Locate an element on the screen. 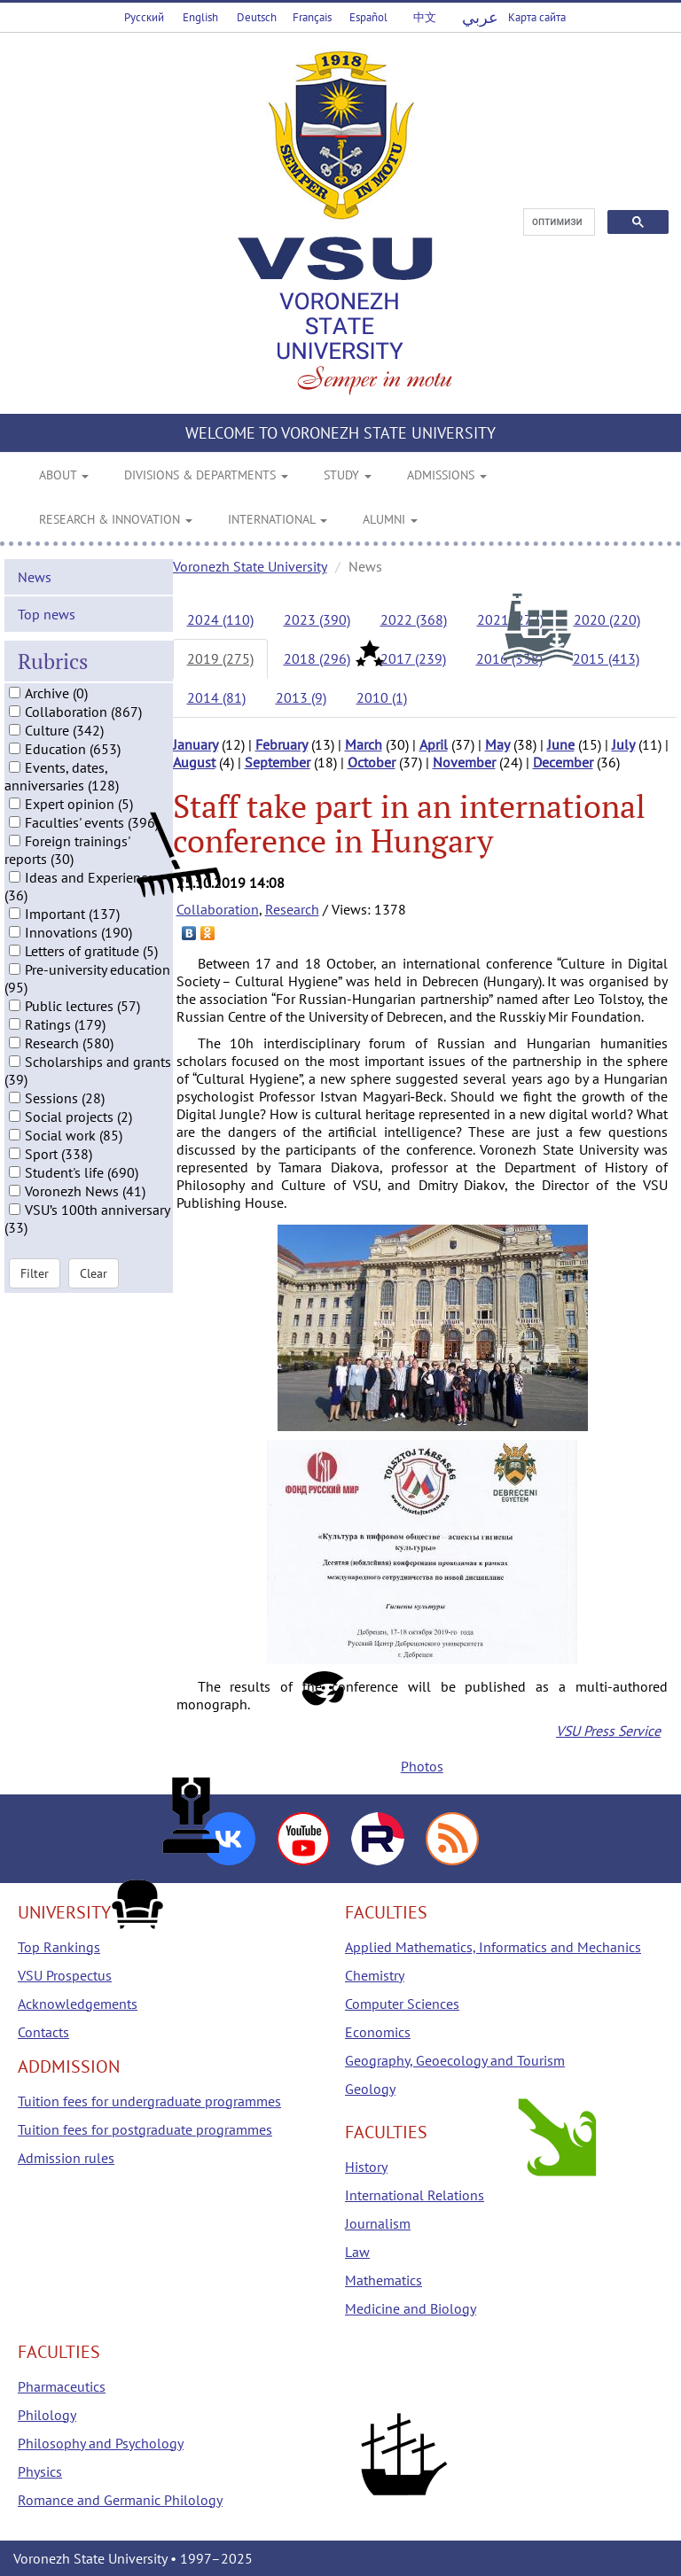  activate dragon breath ability is located at coordinates (557, 2137).